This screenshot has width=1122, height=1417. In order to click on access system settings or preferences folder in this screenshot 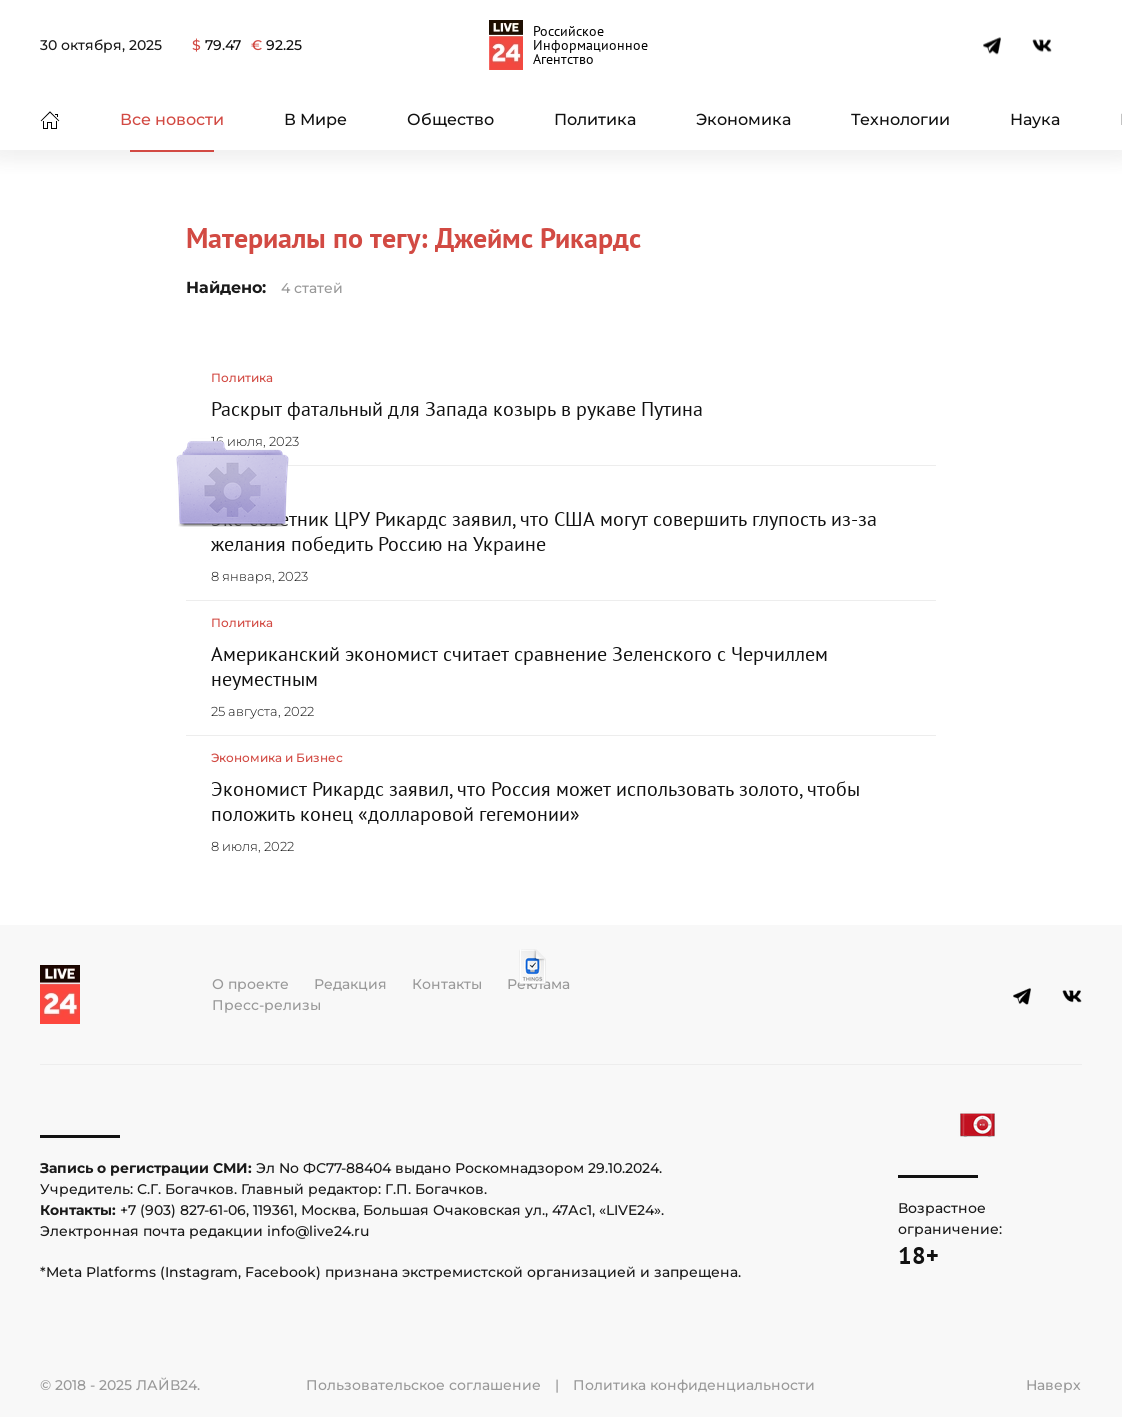, I will do `click(232, 481)`.